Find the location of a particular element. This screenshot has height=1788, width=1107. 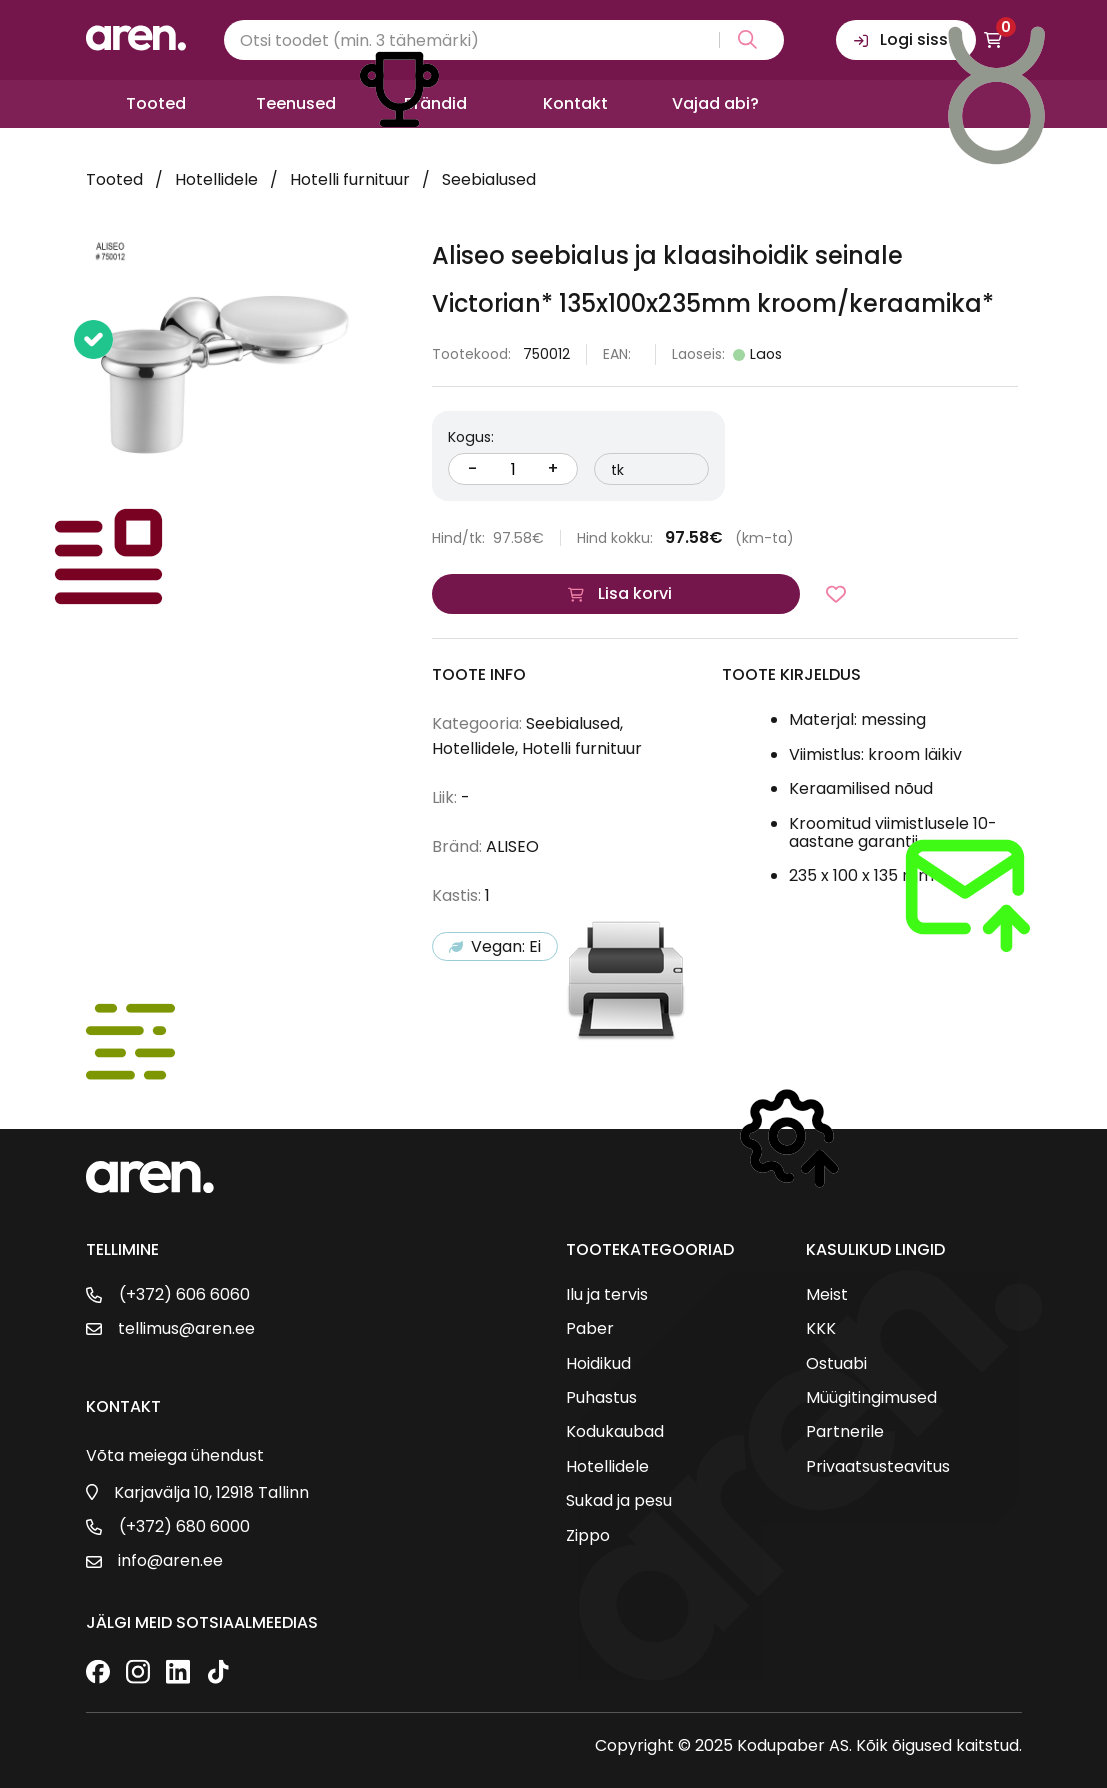

view achievements or awards is located at coordinates (399, 87).